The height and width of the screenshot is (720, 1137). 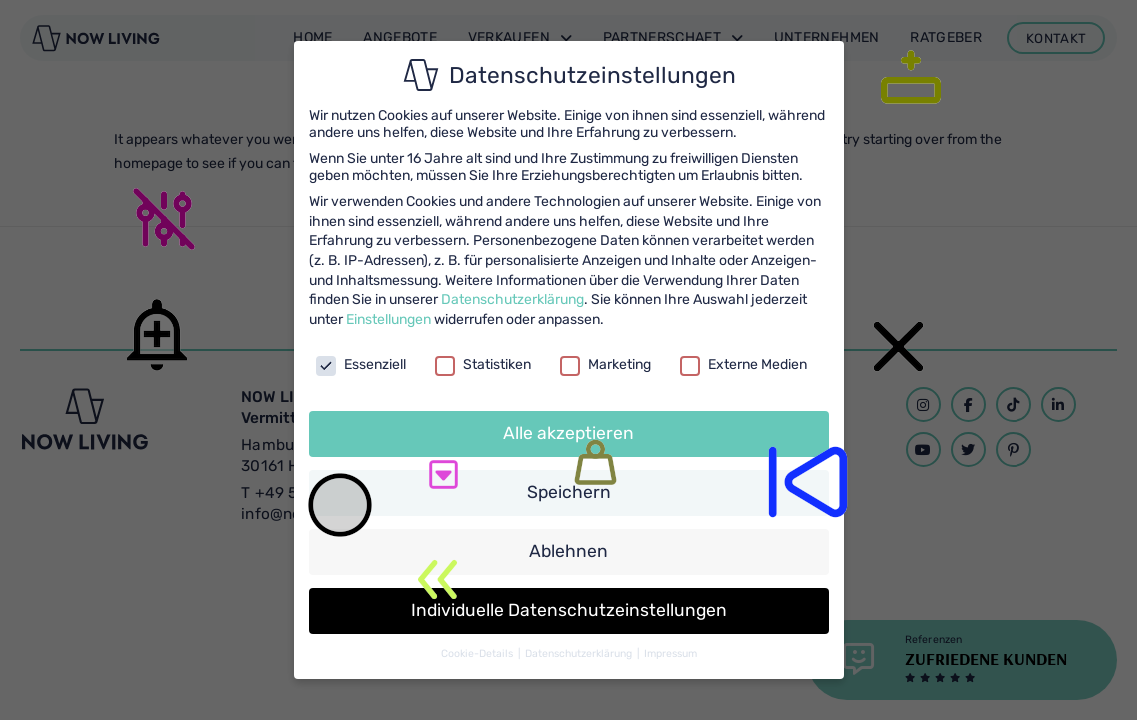 What do you see at coordinates (437, 579) in the screenshot?
I see `go back to previous screen` at bounding box center [437, 579].